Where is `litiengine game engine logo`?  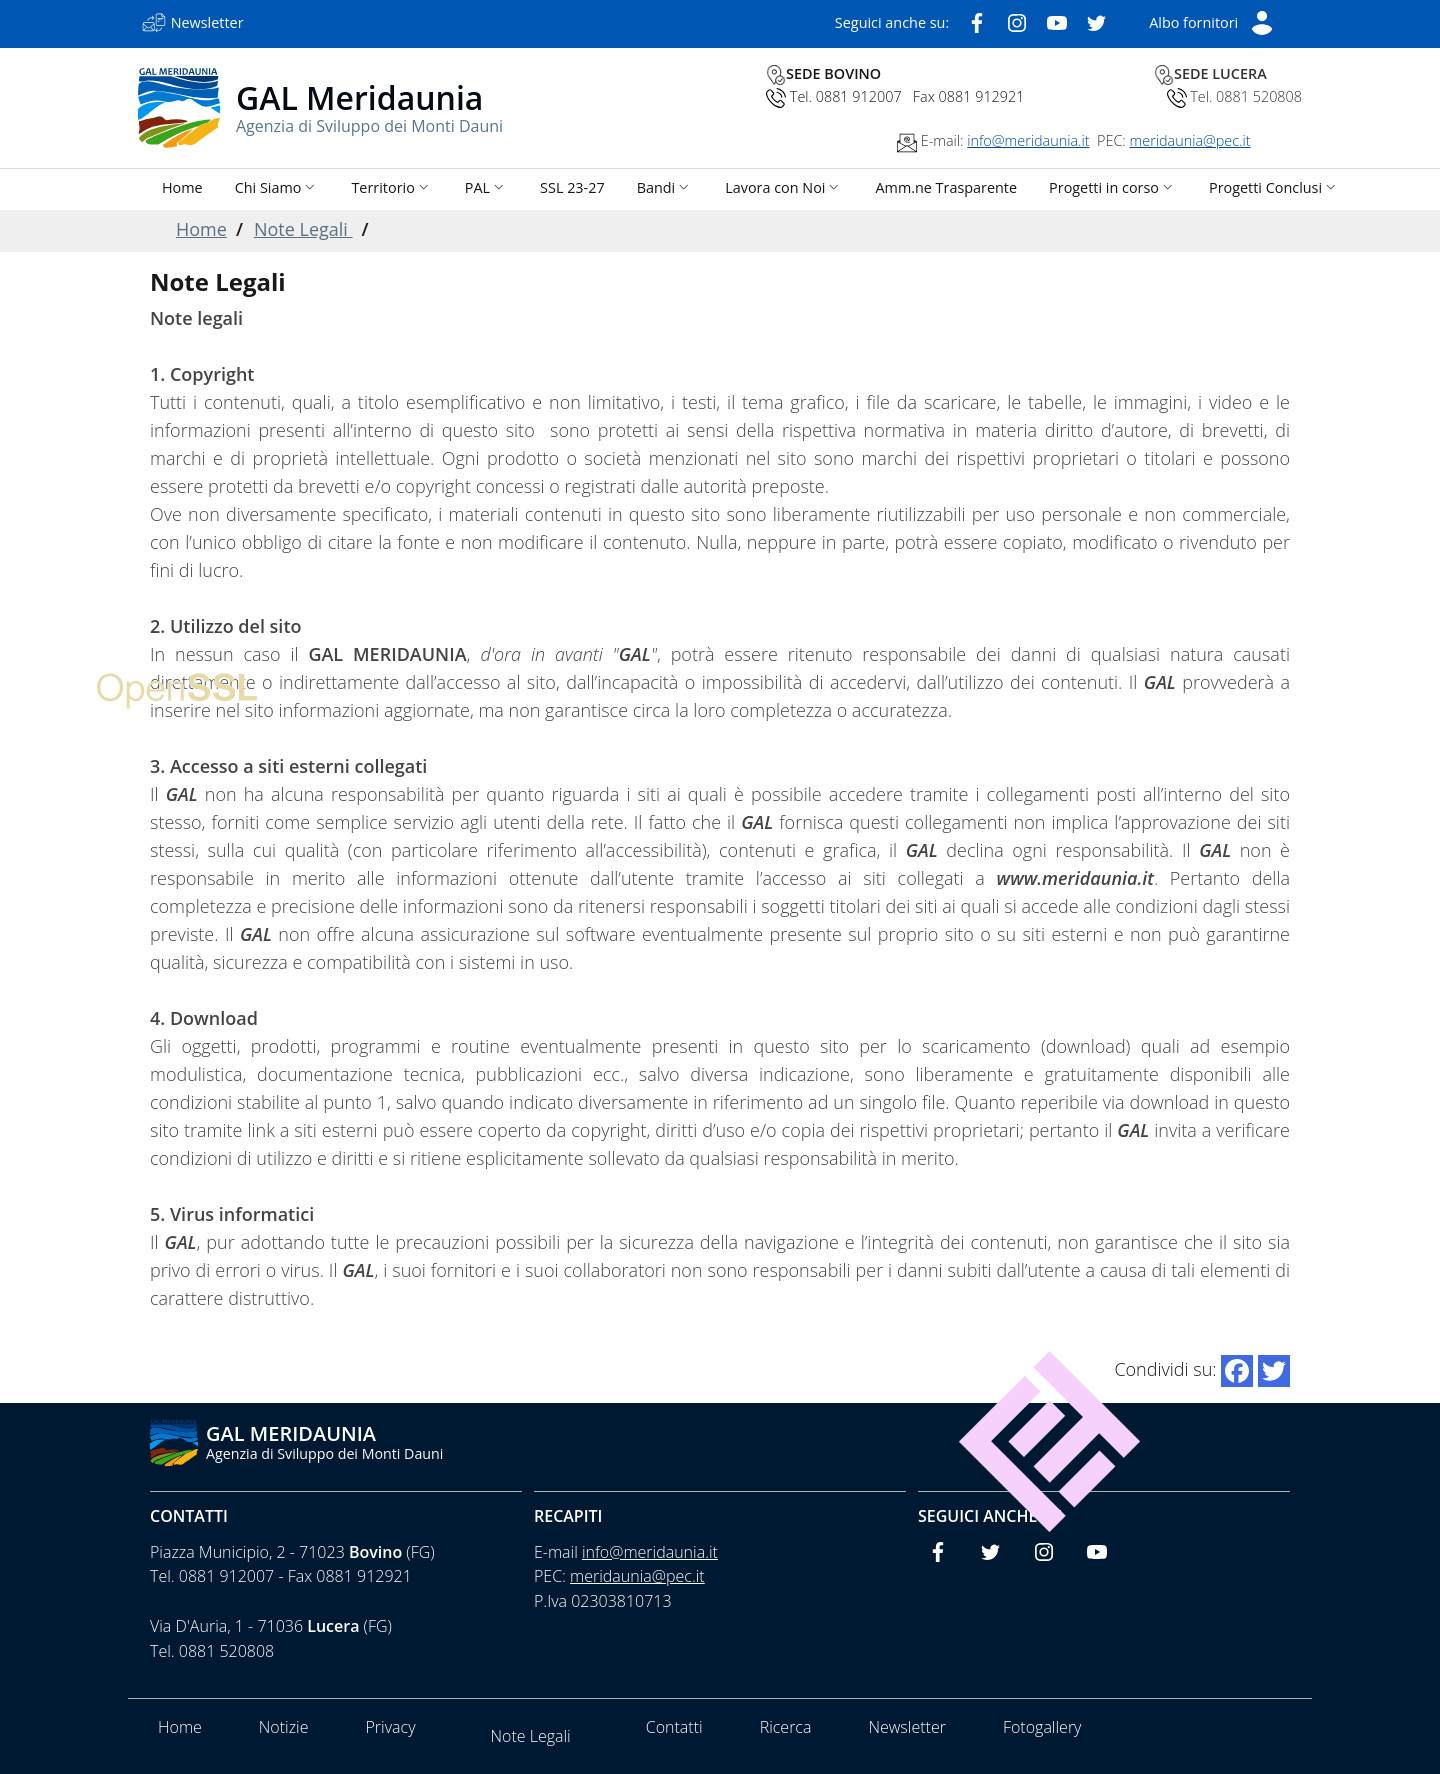 litiengine game engine logo is located at coordinates (1049, 1441).